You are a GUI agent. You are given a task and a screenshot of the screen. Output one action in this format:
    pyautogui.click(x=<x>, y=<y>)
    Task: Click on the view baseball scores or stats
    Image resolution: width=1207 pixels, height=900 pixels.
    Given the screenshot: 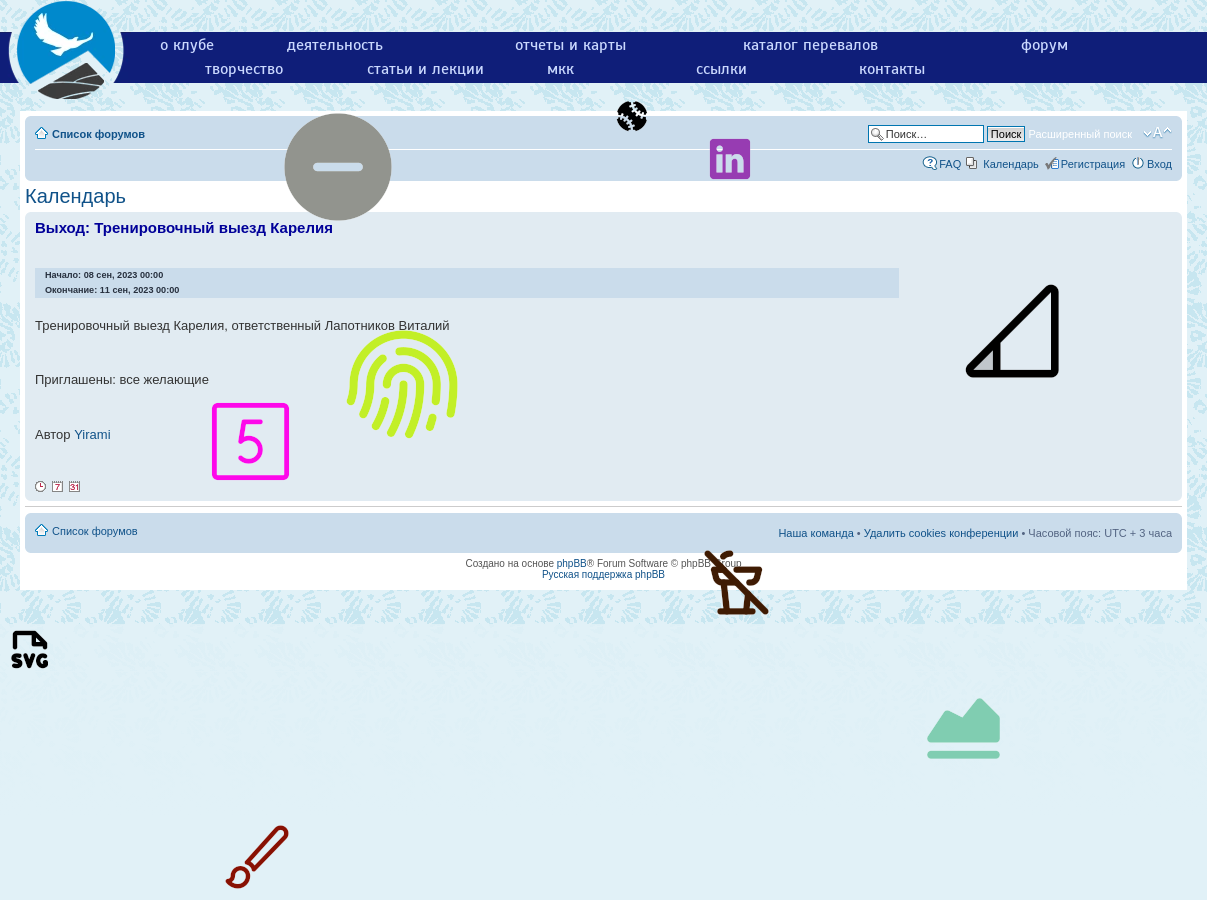 What is the action you would take?
    pyautogui.click(x=632, y=116)
    